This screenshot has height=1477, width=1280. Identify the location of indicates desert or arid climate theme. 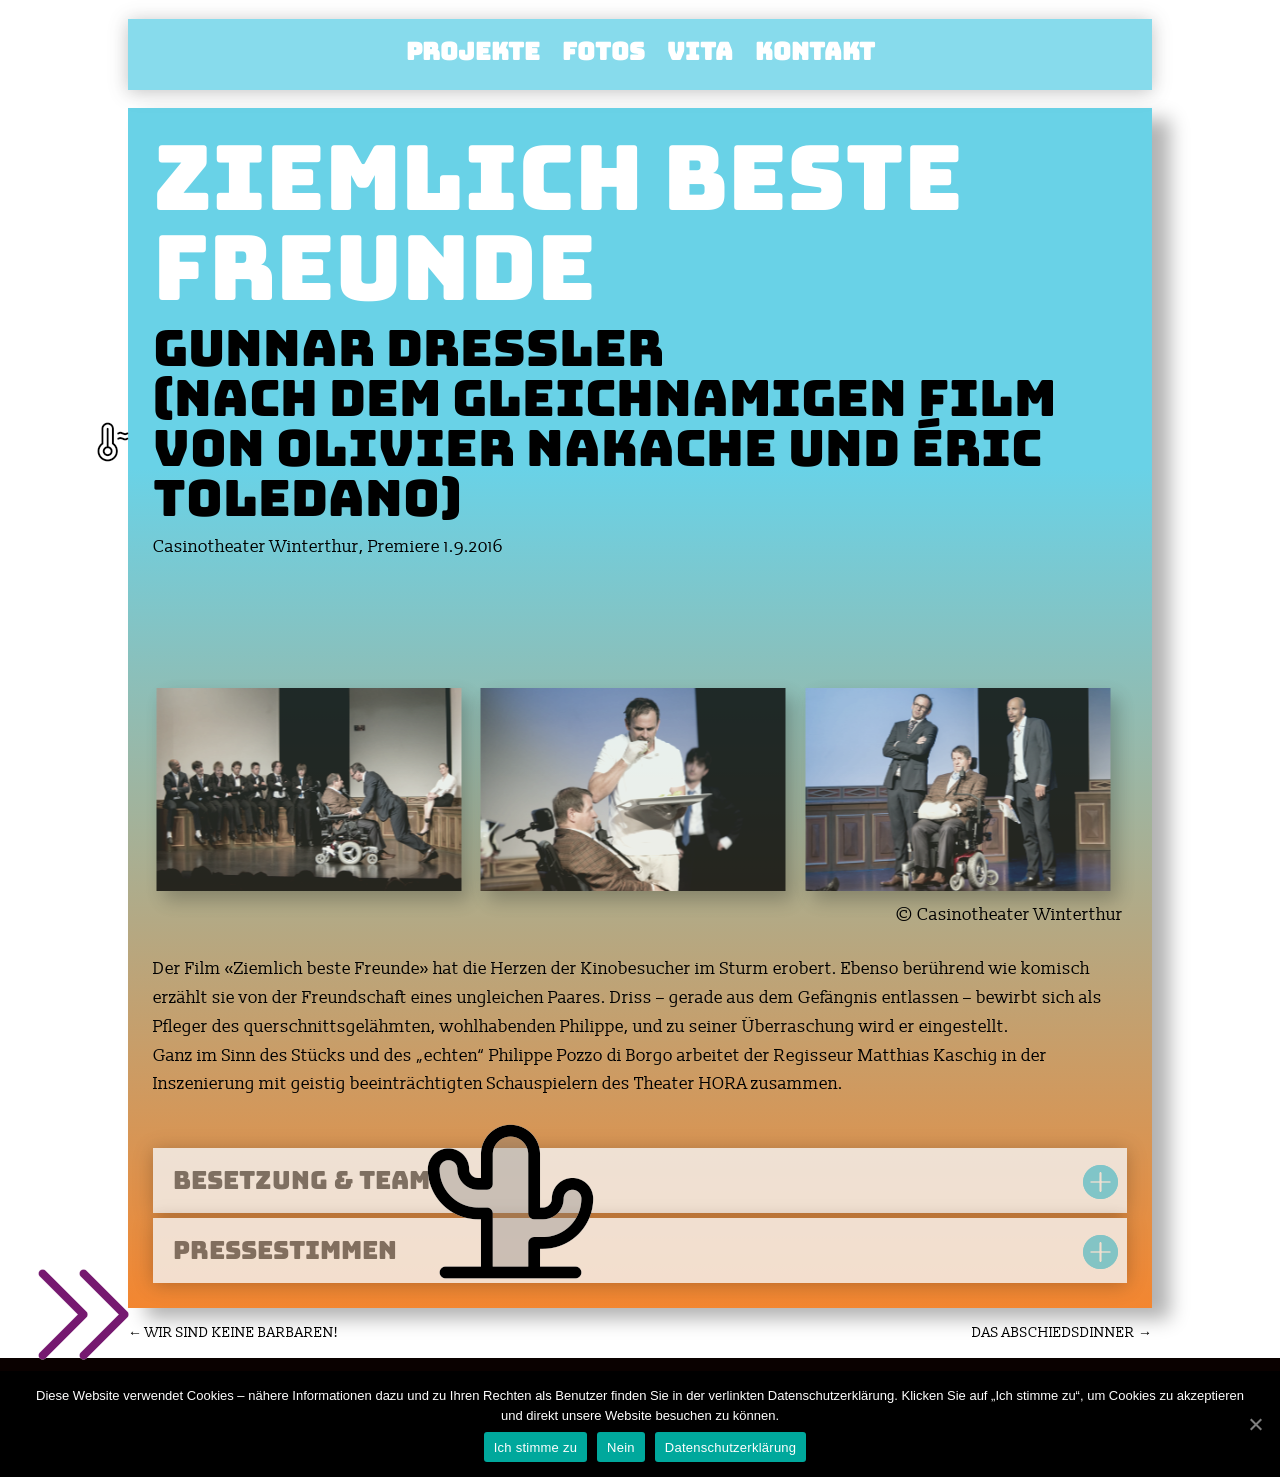
(510, 1207).